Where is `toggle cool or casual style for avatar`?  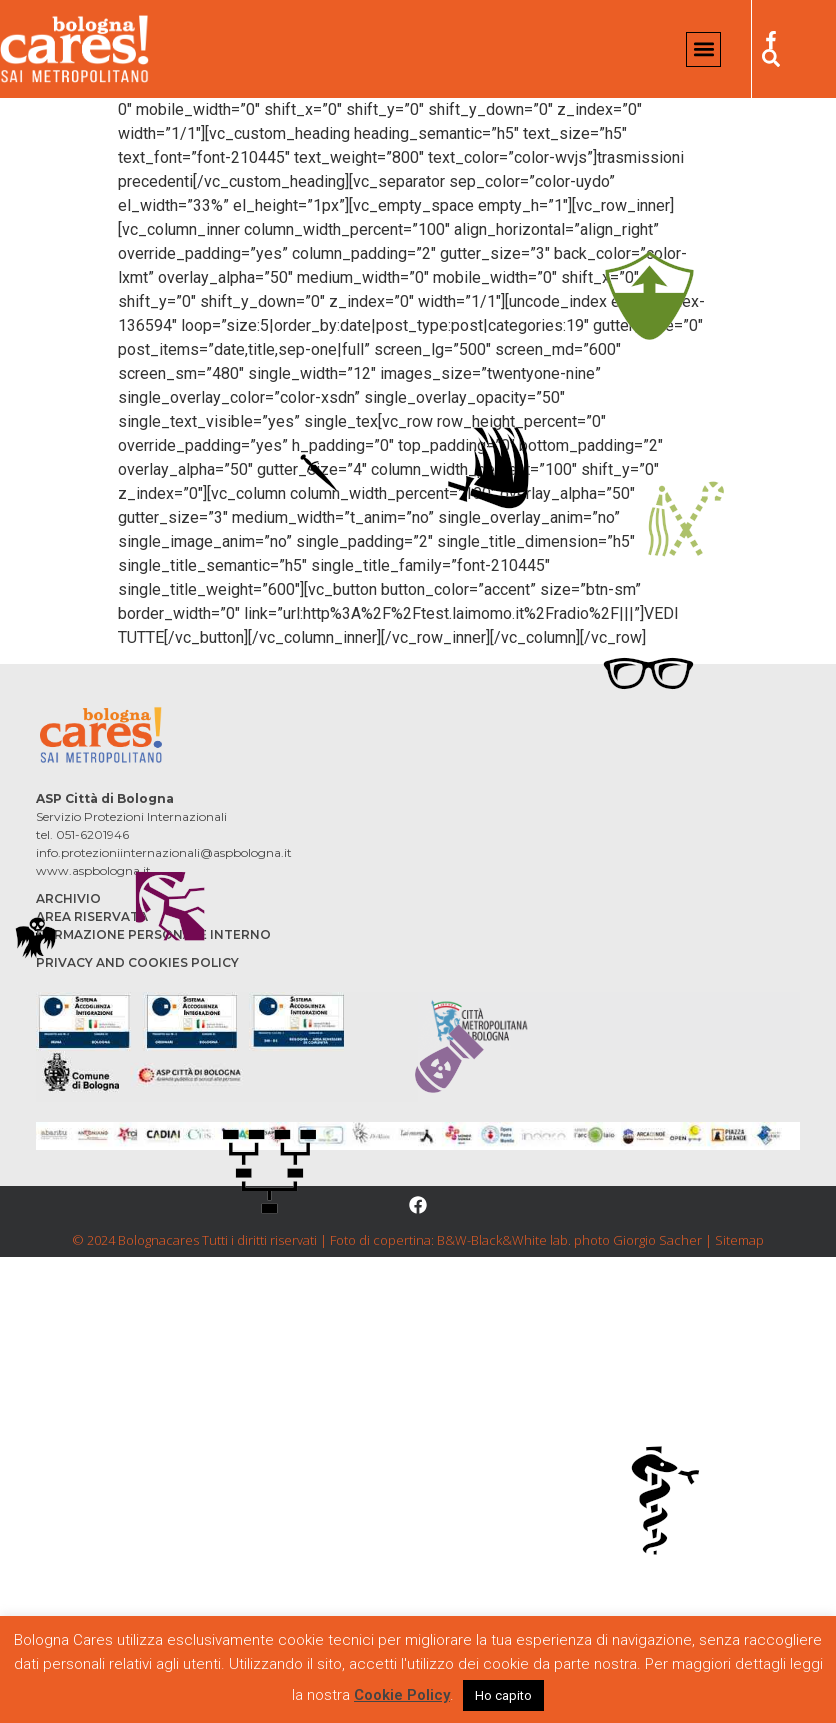 toggle cool or casual style for avatar is located at coordinates (648, 673).